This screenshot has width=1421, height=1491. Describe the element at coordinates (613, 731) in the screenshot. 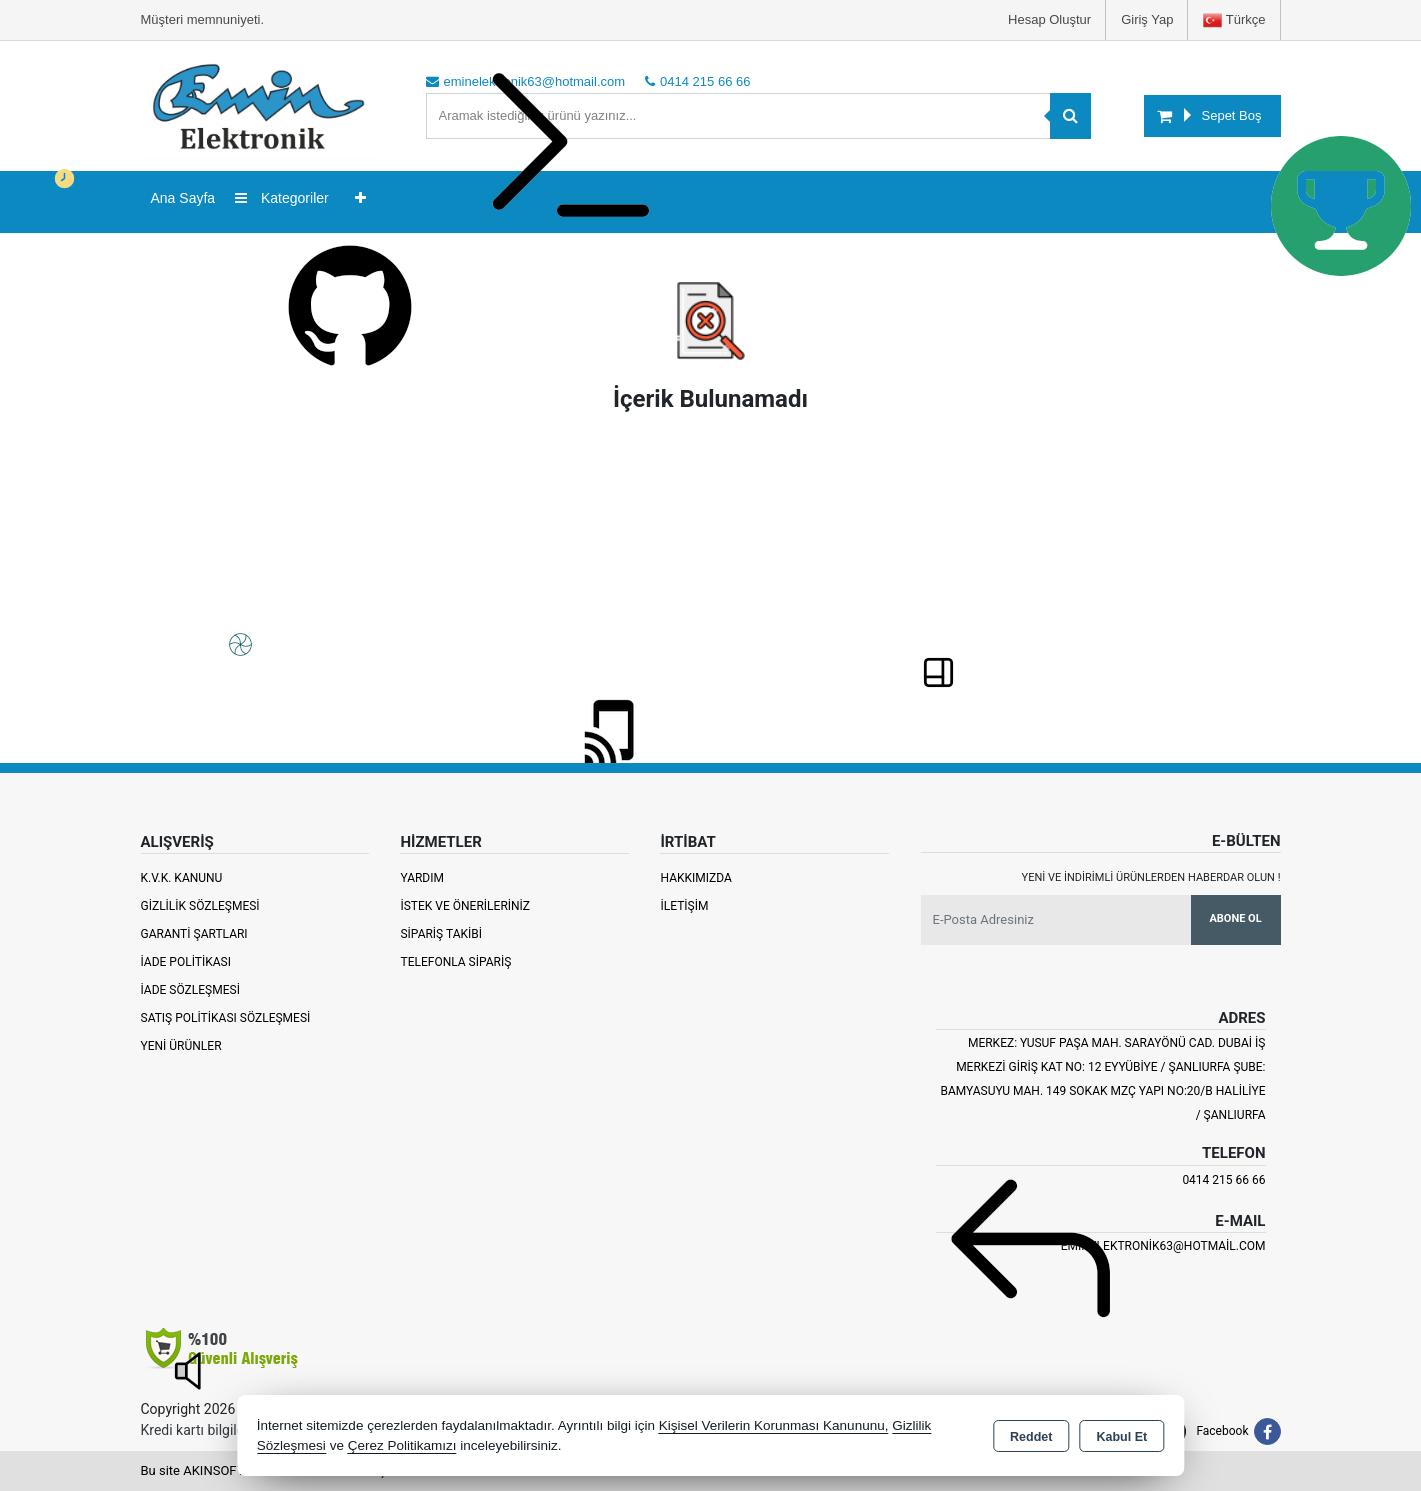

I see `tap to connect to a nearby device` at that location.